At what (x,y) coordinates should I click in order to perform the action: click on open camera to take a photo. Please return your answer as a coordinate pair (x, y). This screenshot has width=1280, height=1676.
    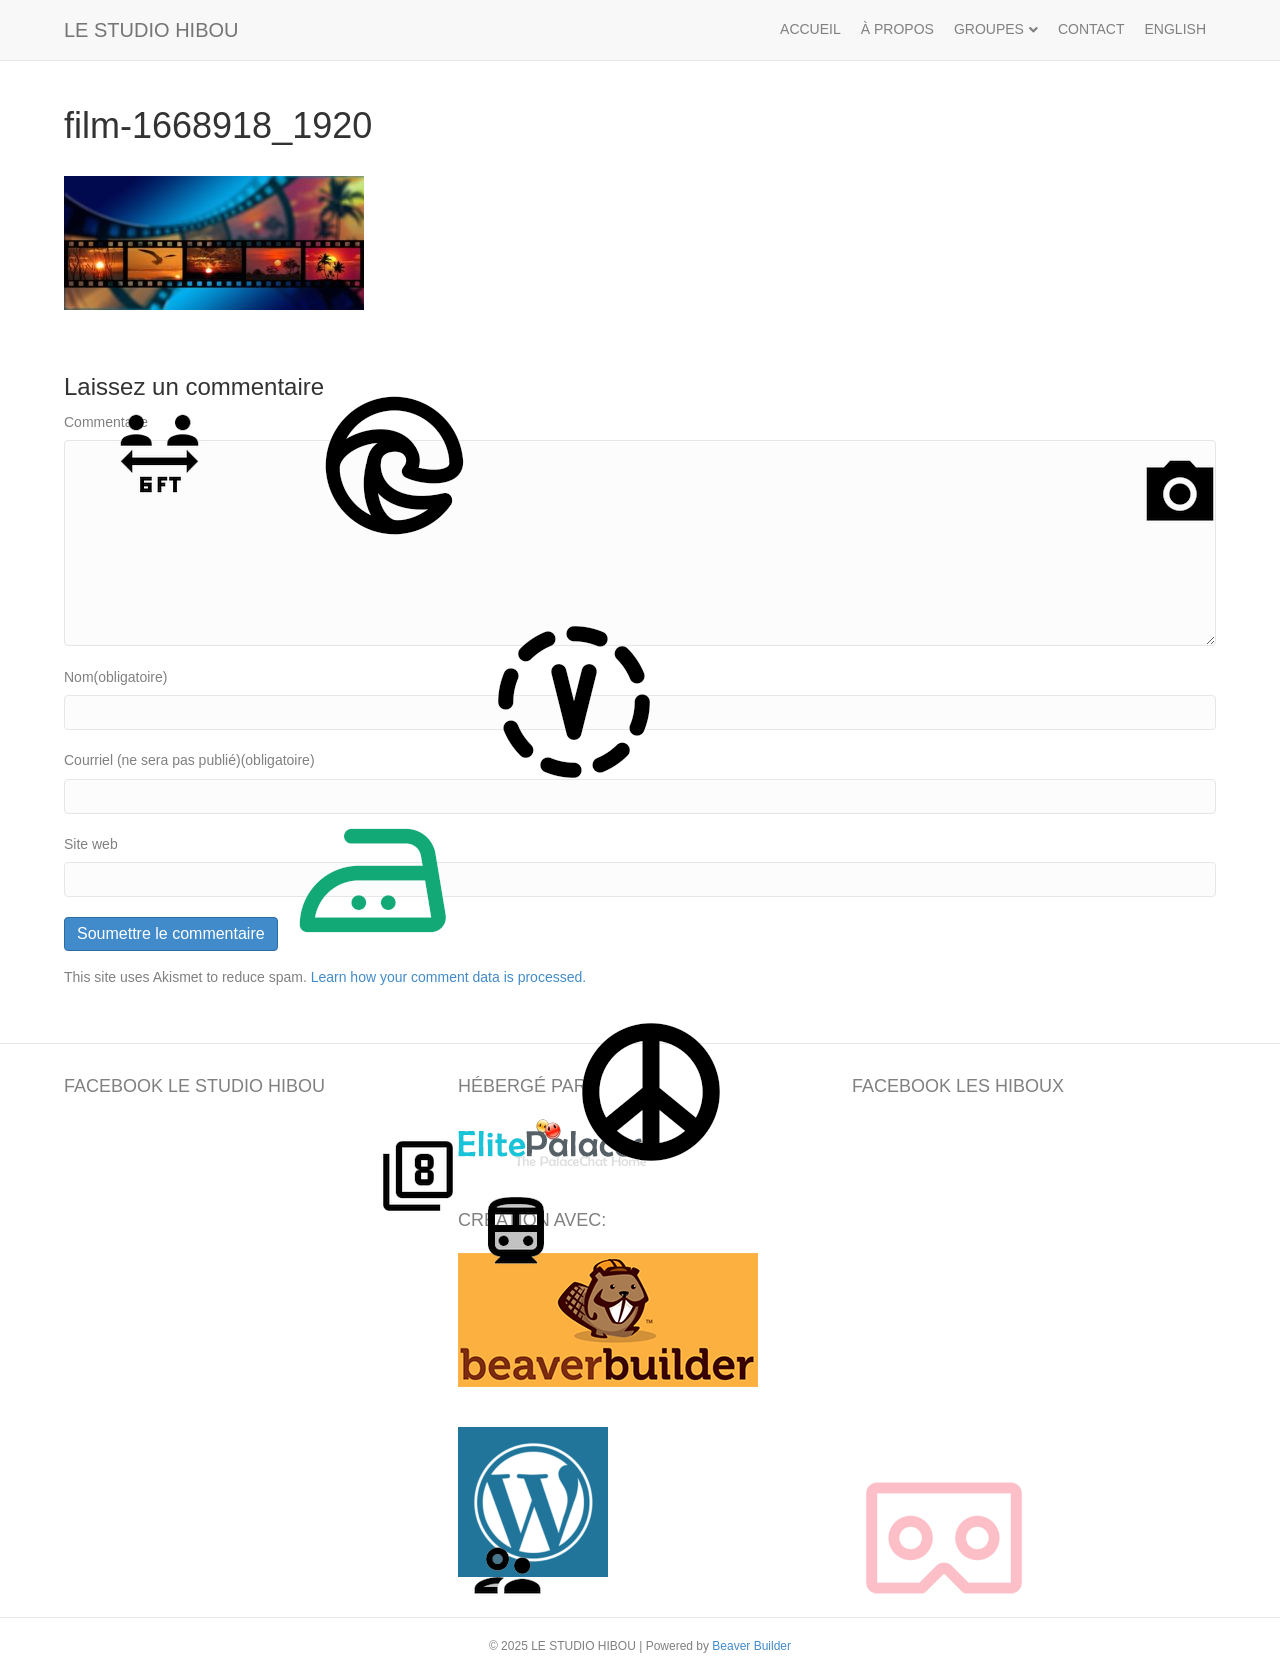
    Looking at the image, I should click on (1180, 494).